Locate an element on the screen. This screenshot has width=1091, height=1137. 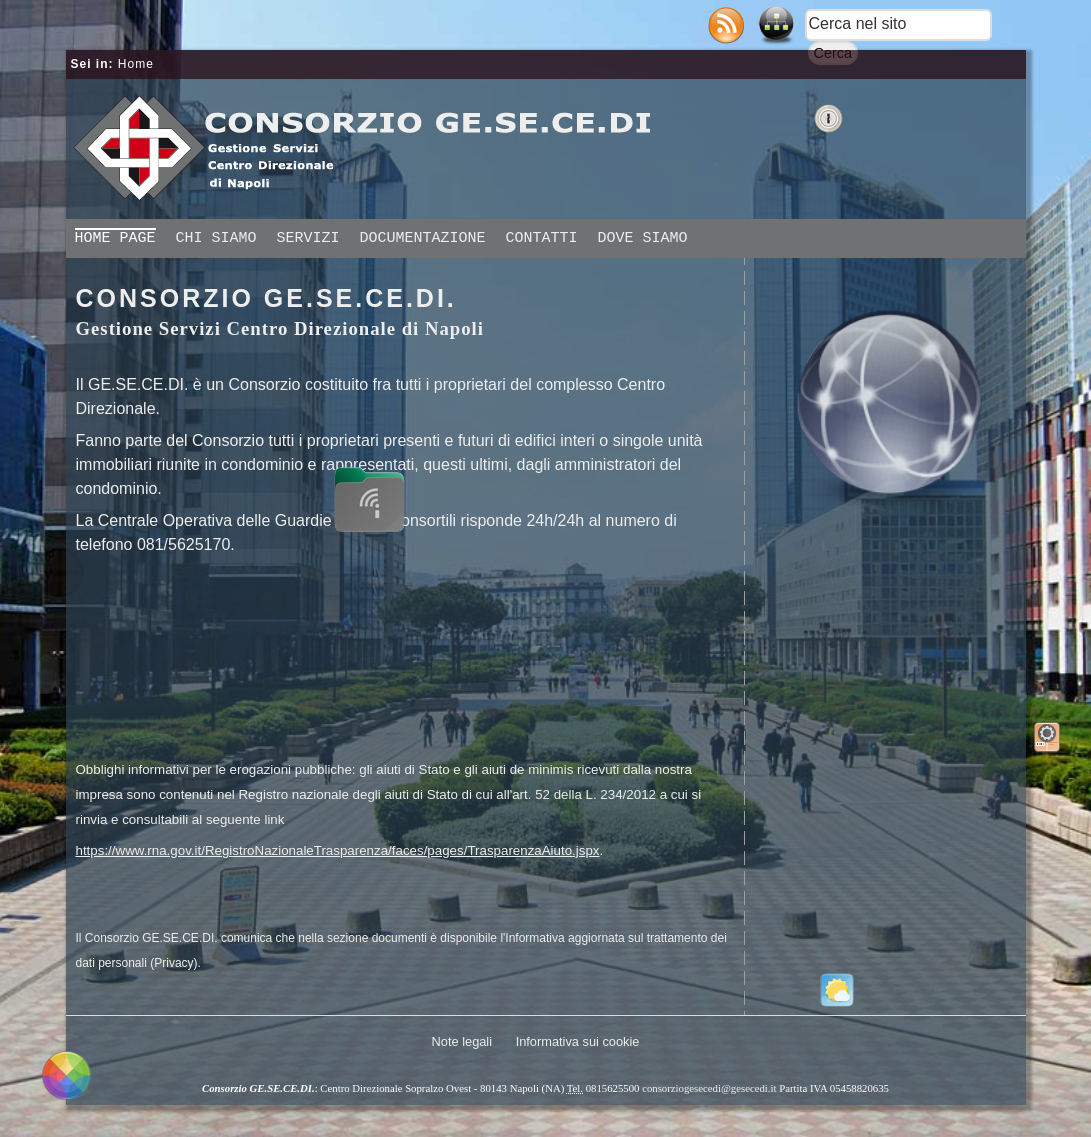
software installation or package setup in progress is located at coordinates (1047, 737).